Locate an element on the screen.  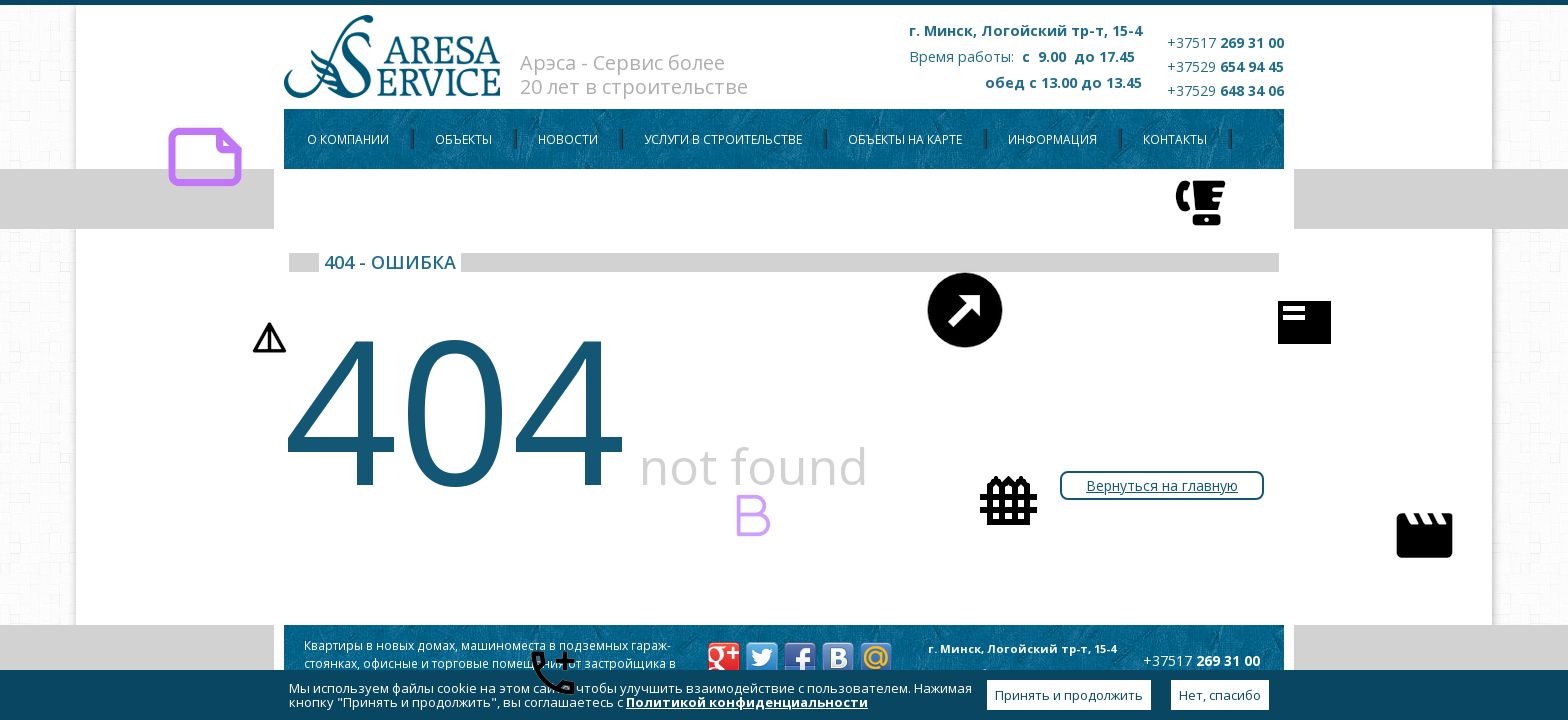
open link in new tab or window is located at coordinates (965, 310).